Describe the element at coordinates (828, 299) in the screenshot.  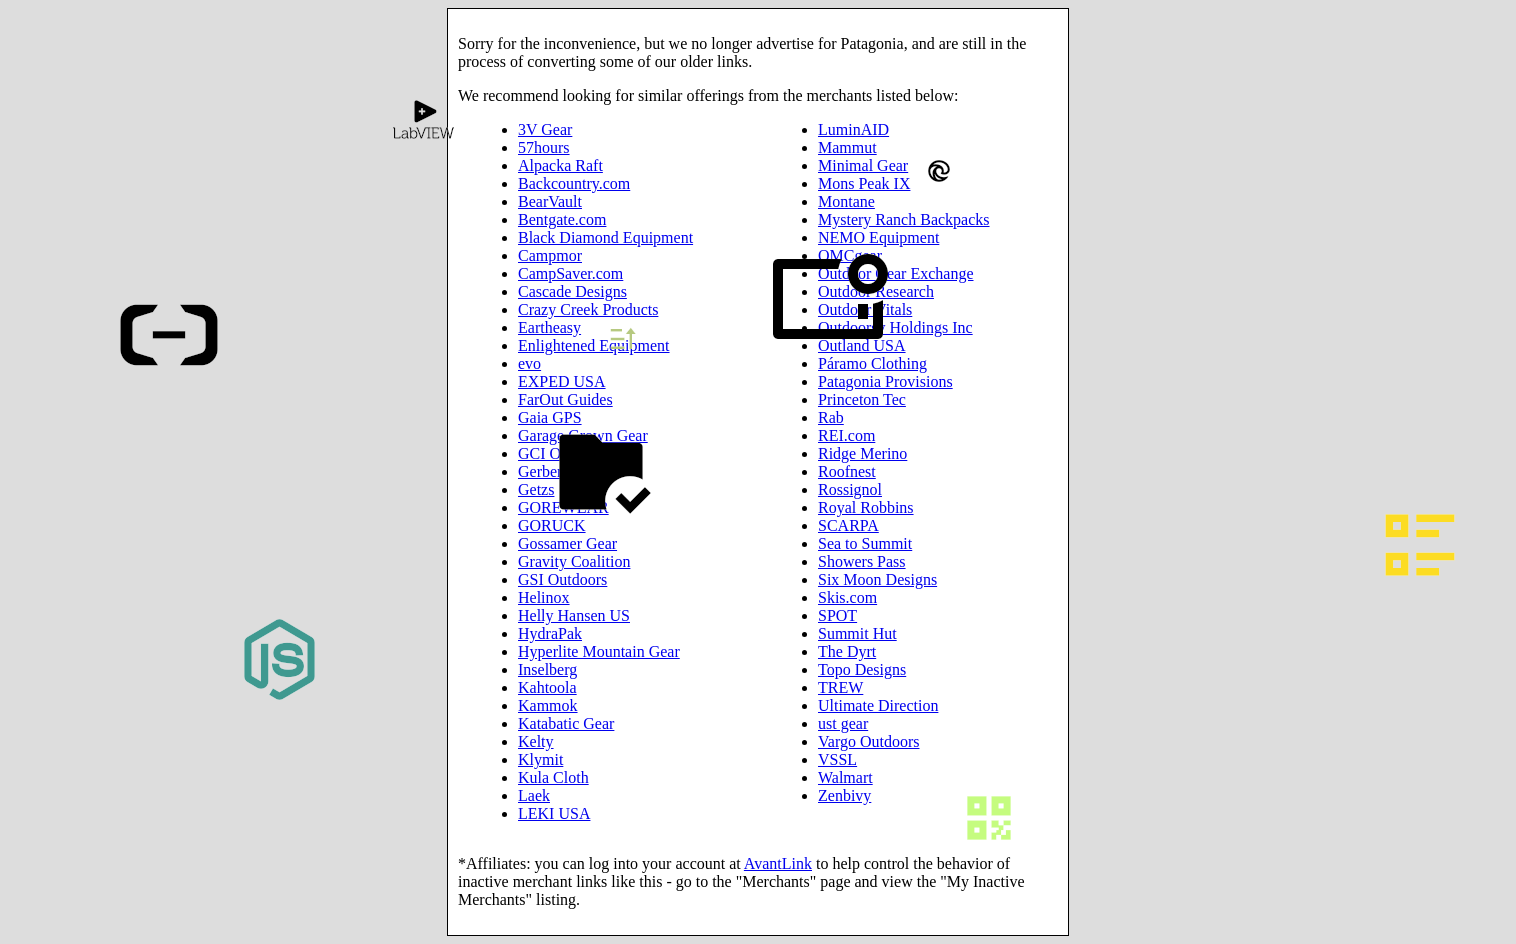
I see `access phone camera or video recording` at that location.